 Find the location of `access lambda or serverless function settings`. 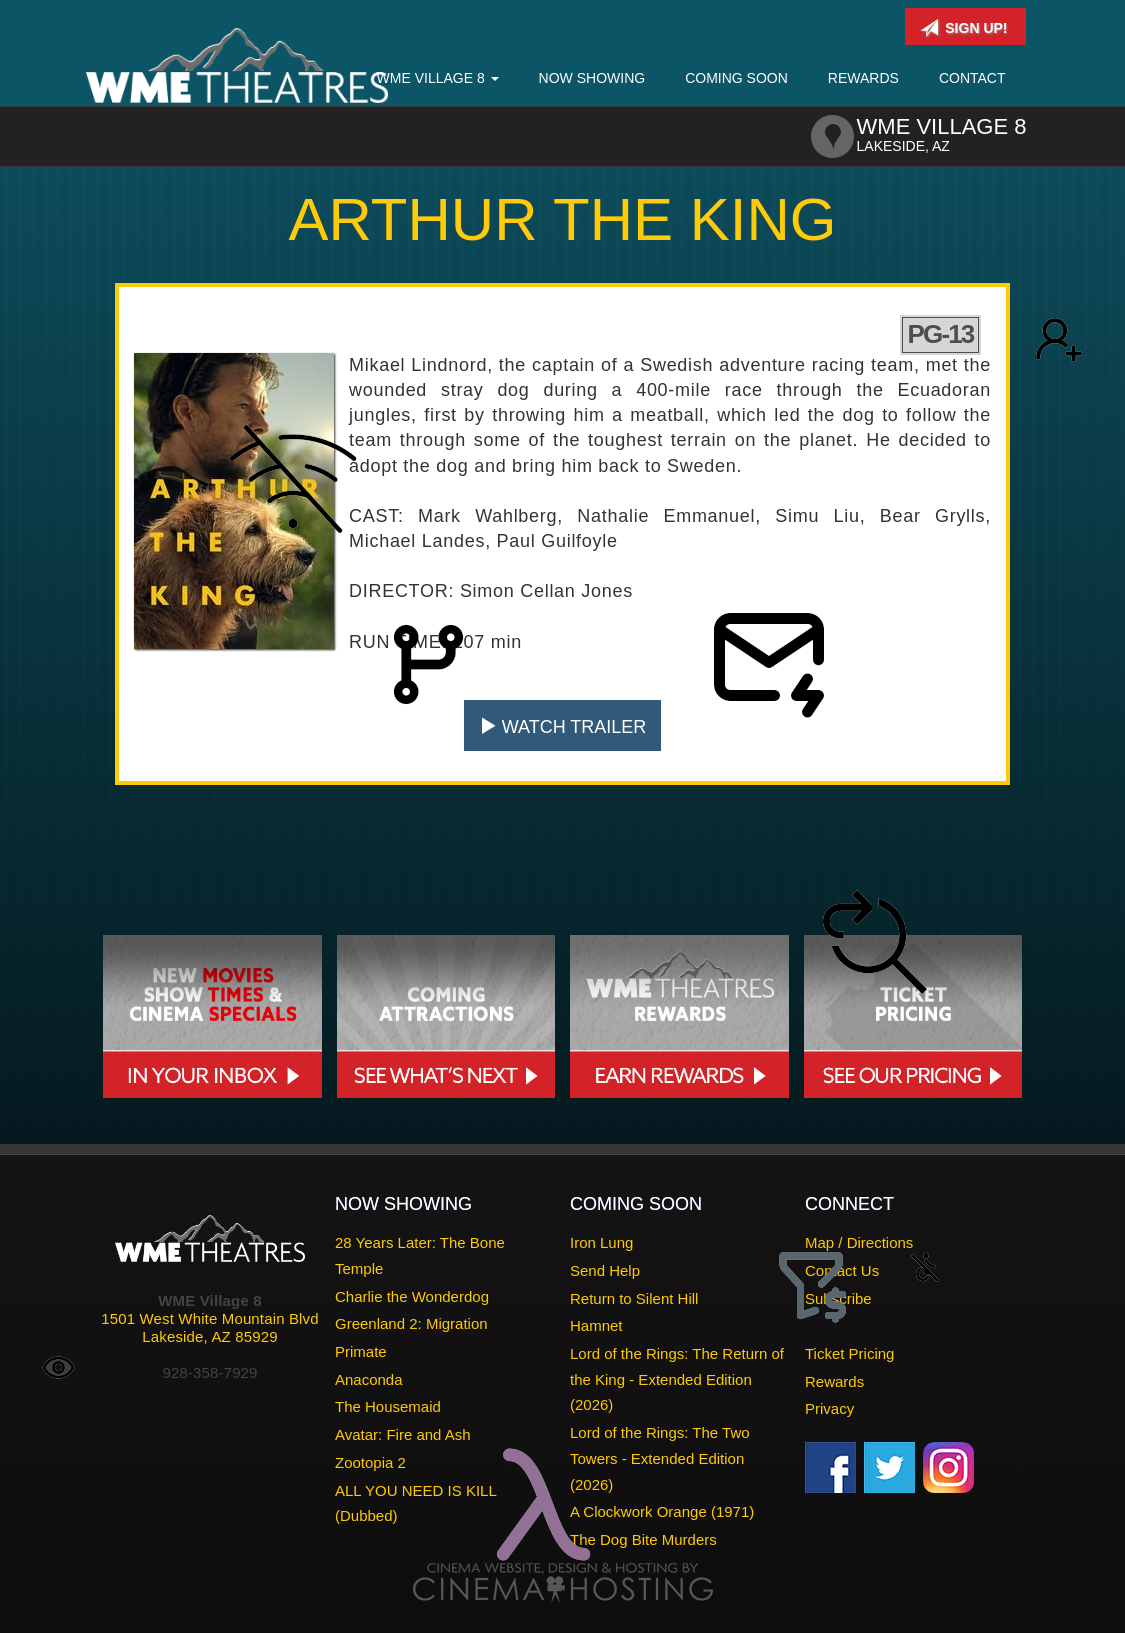

access lambda or serverless function settings is located at coordinates (540, 1504).